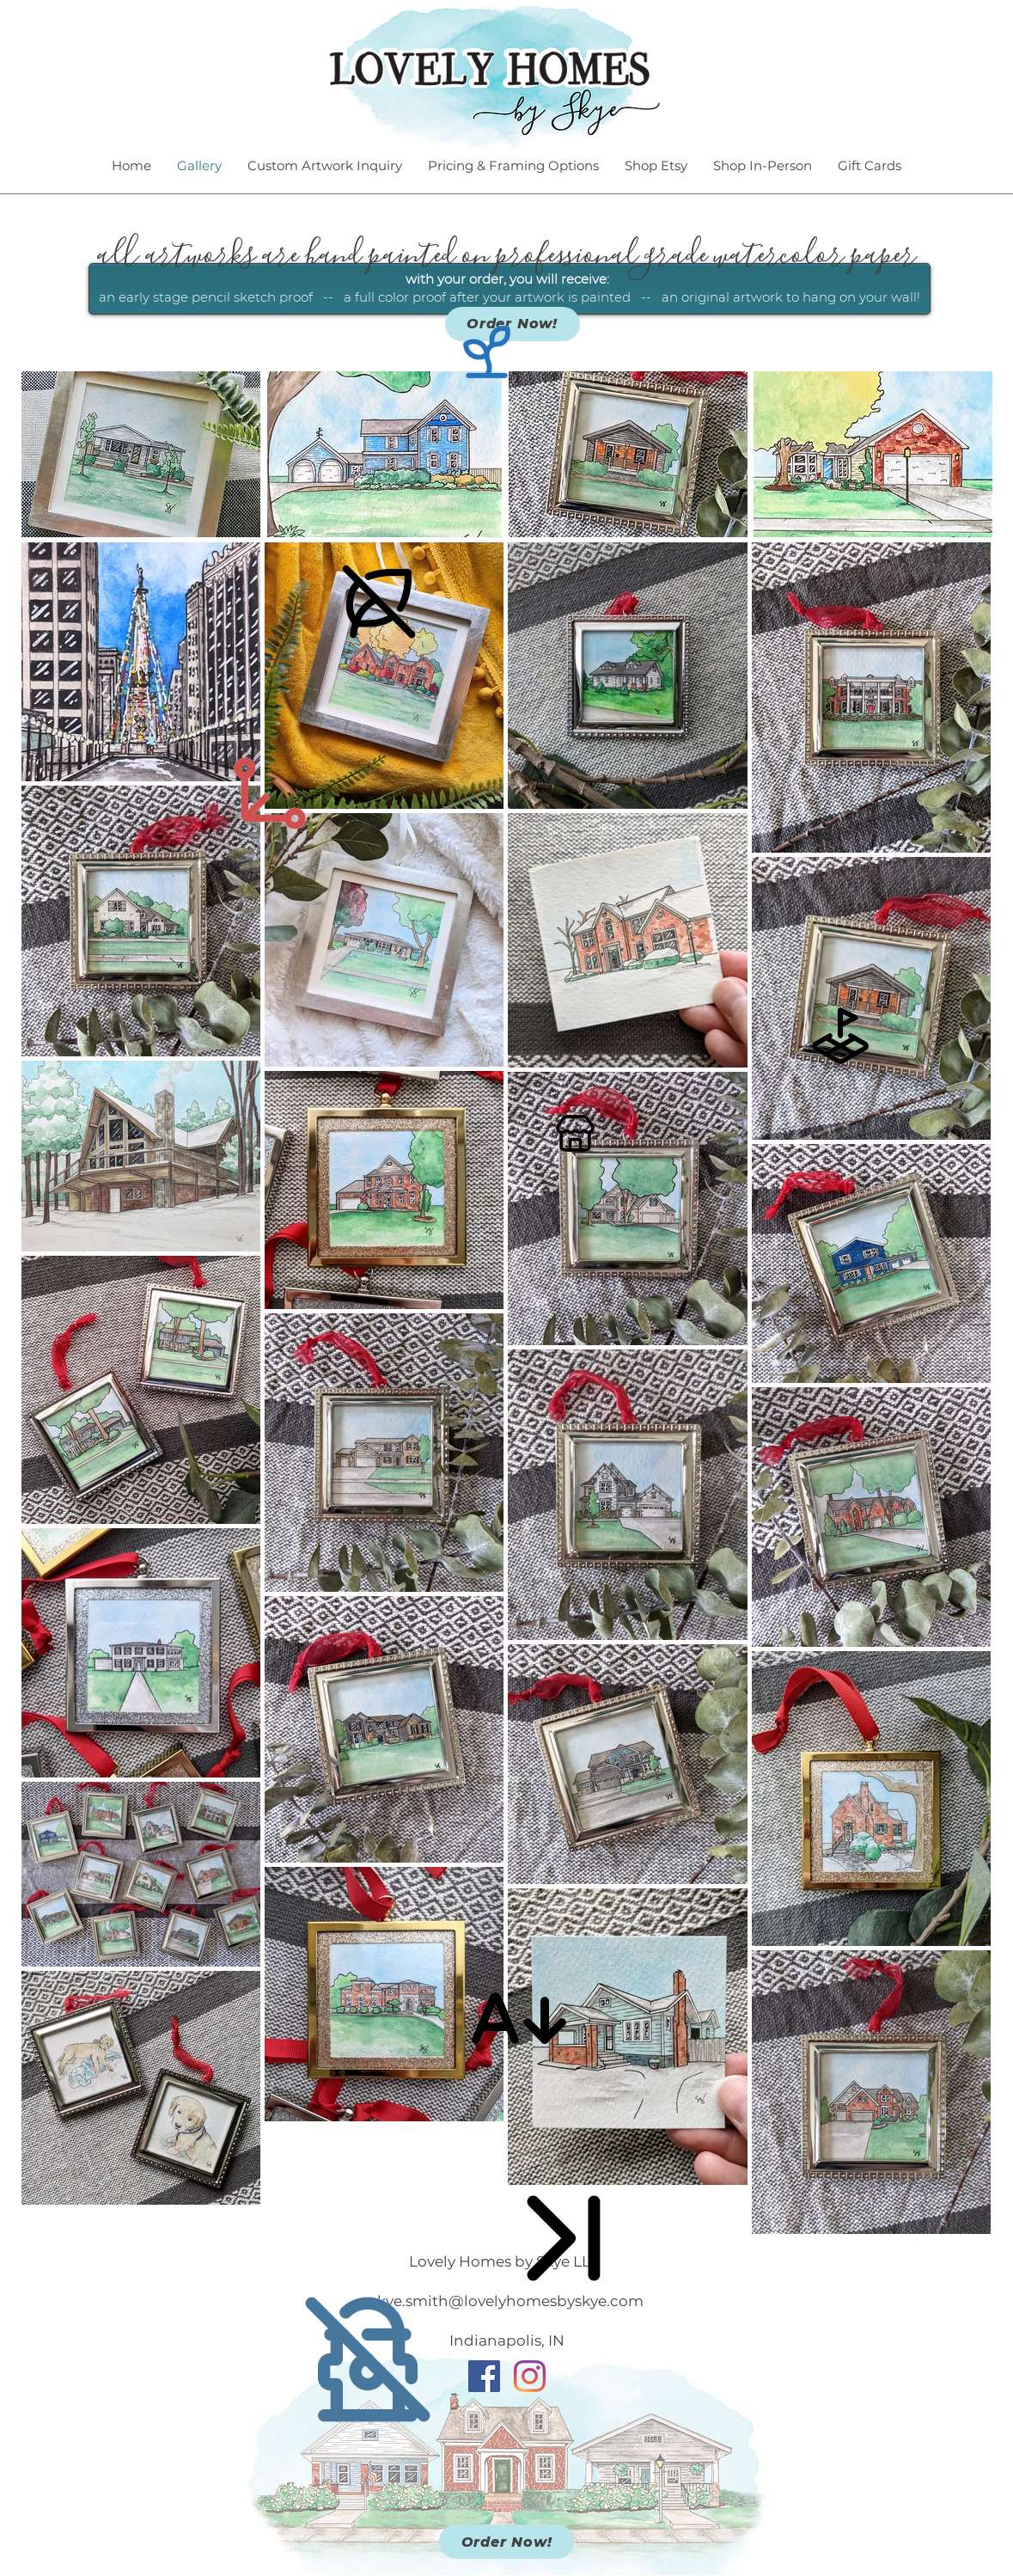  Describe the element at coordinates (270, 793) in the screenshot. I see `adjust 3d scale or dimensions` at that location.